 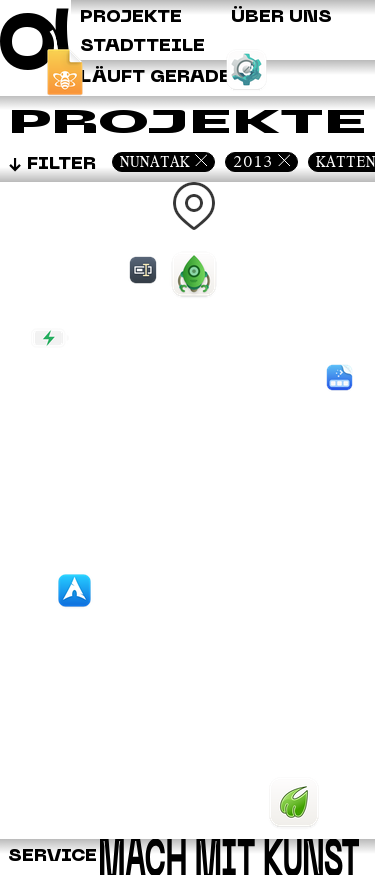 I want to click on open bulky app for batch file renaming, so click(x=143, y=270).